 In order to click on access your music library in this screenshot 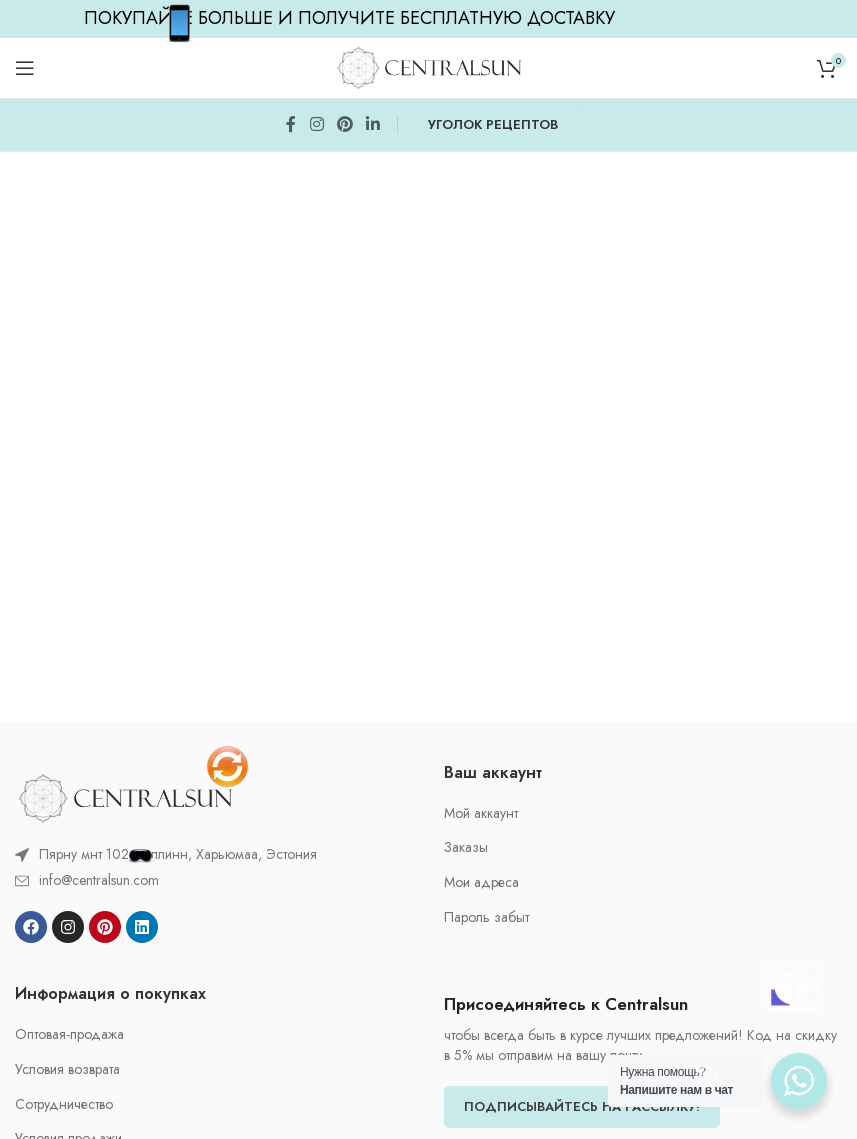, I will do `click(706, 1077)`.